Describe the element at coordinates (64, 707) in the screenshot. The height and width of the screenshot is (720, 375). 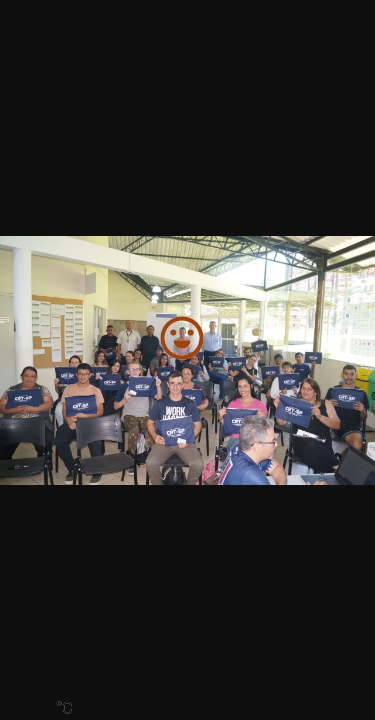
I see `indicates temperature displayed in celsius` at that location.